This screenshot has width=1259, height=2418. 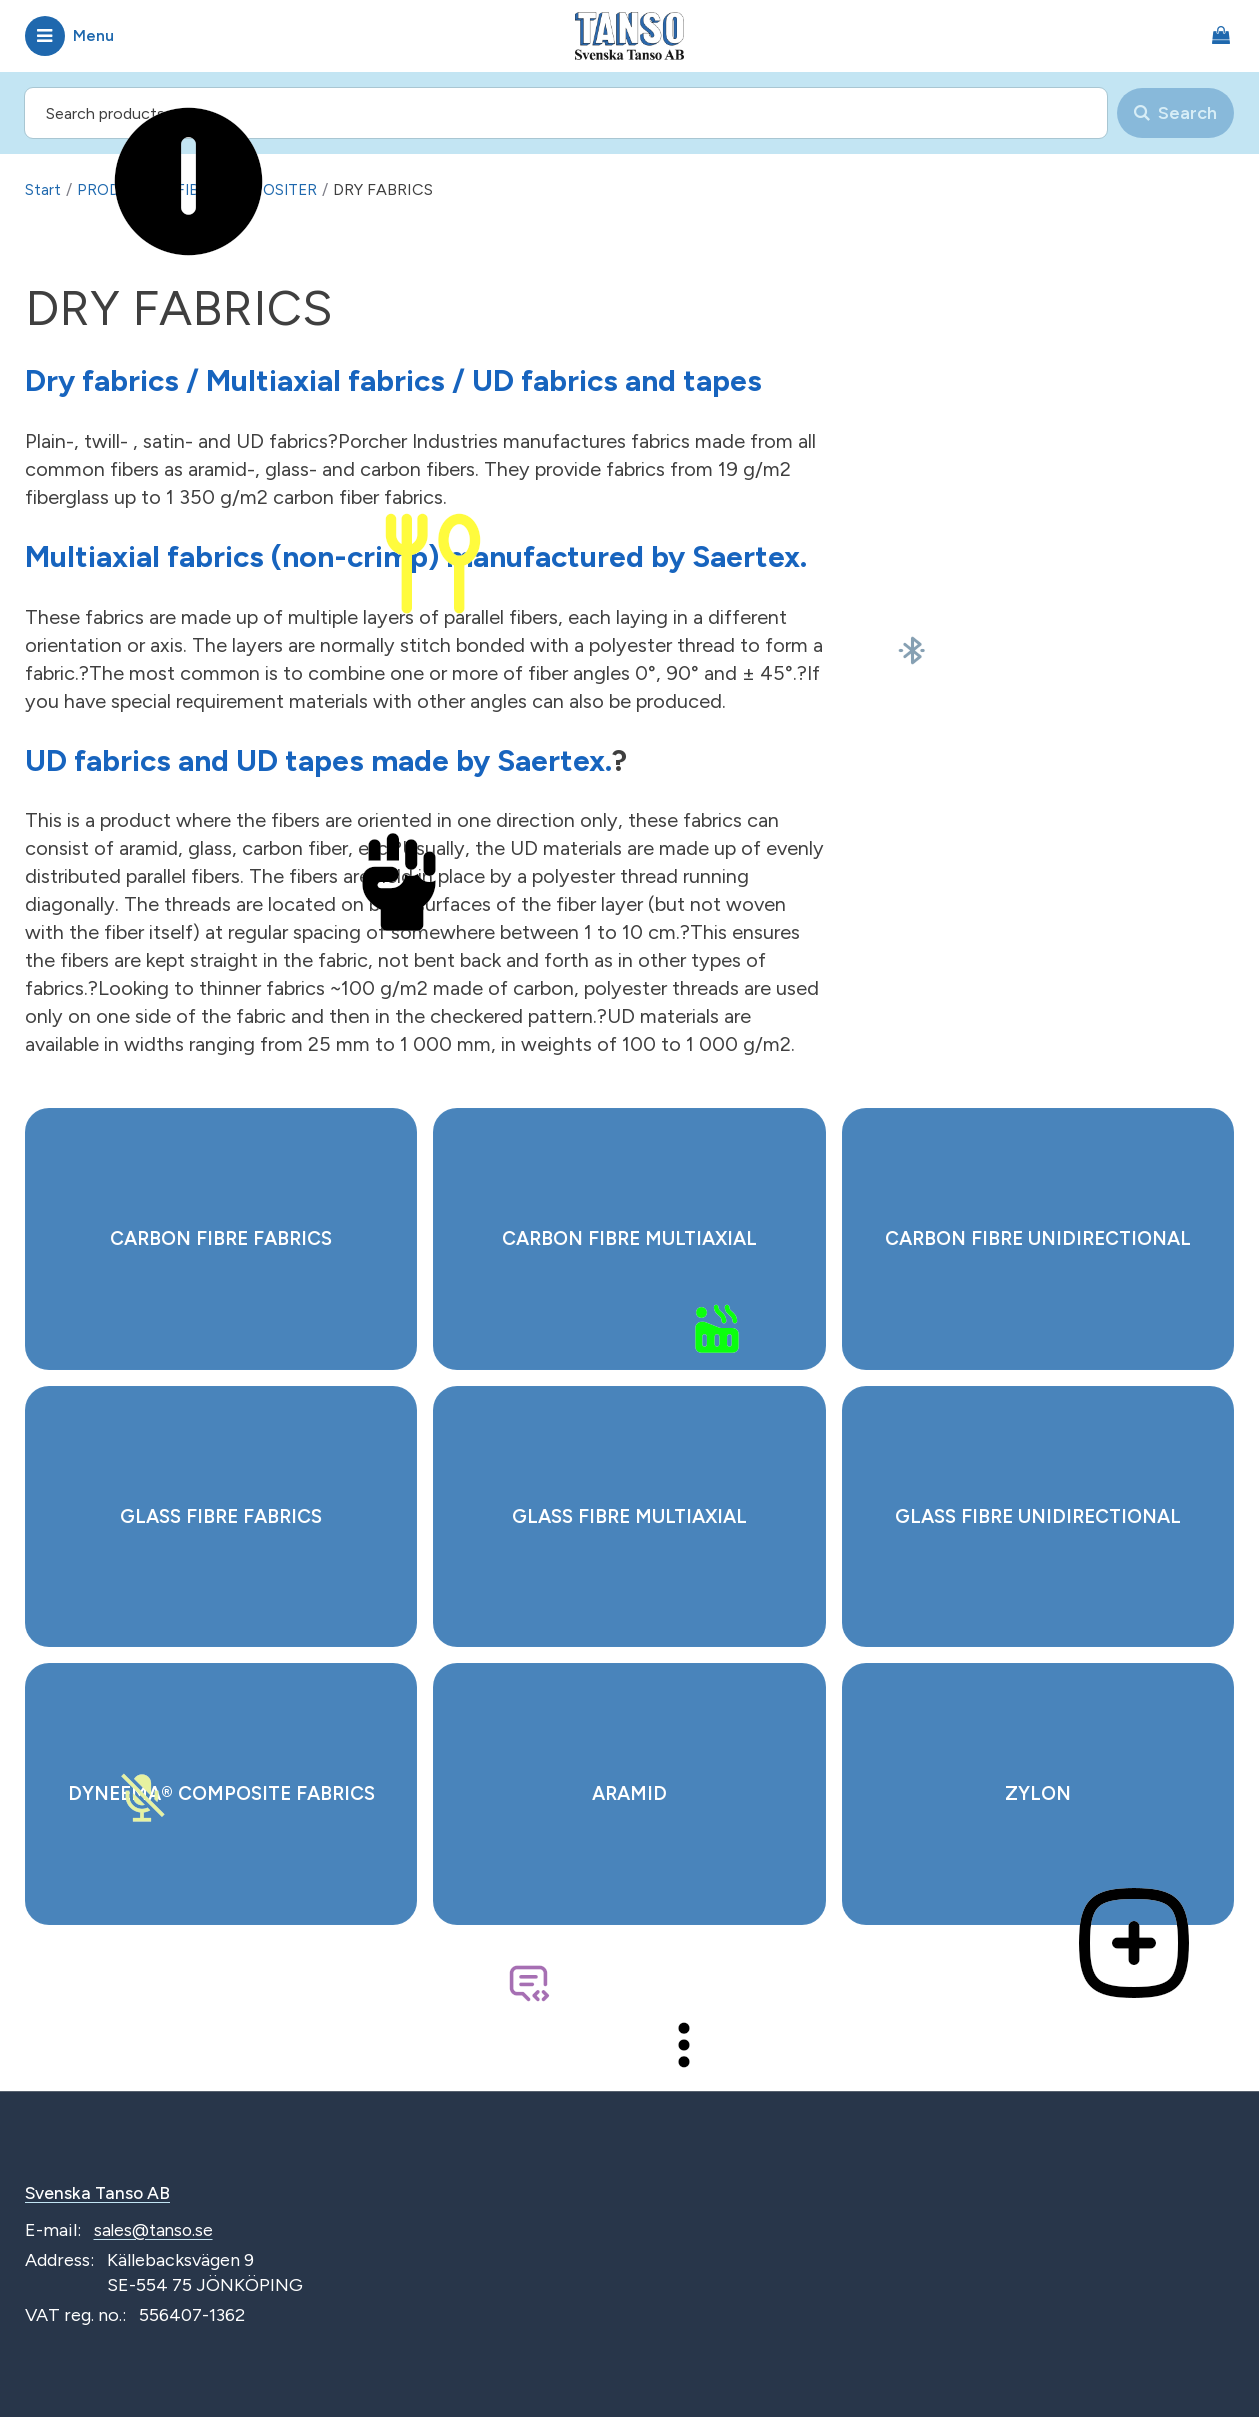 I want to click on show solidarity or support for a cause, so click(x=399, y=882).